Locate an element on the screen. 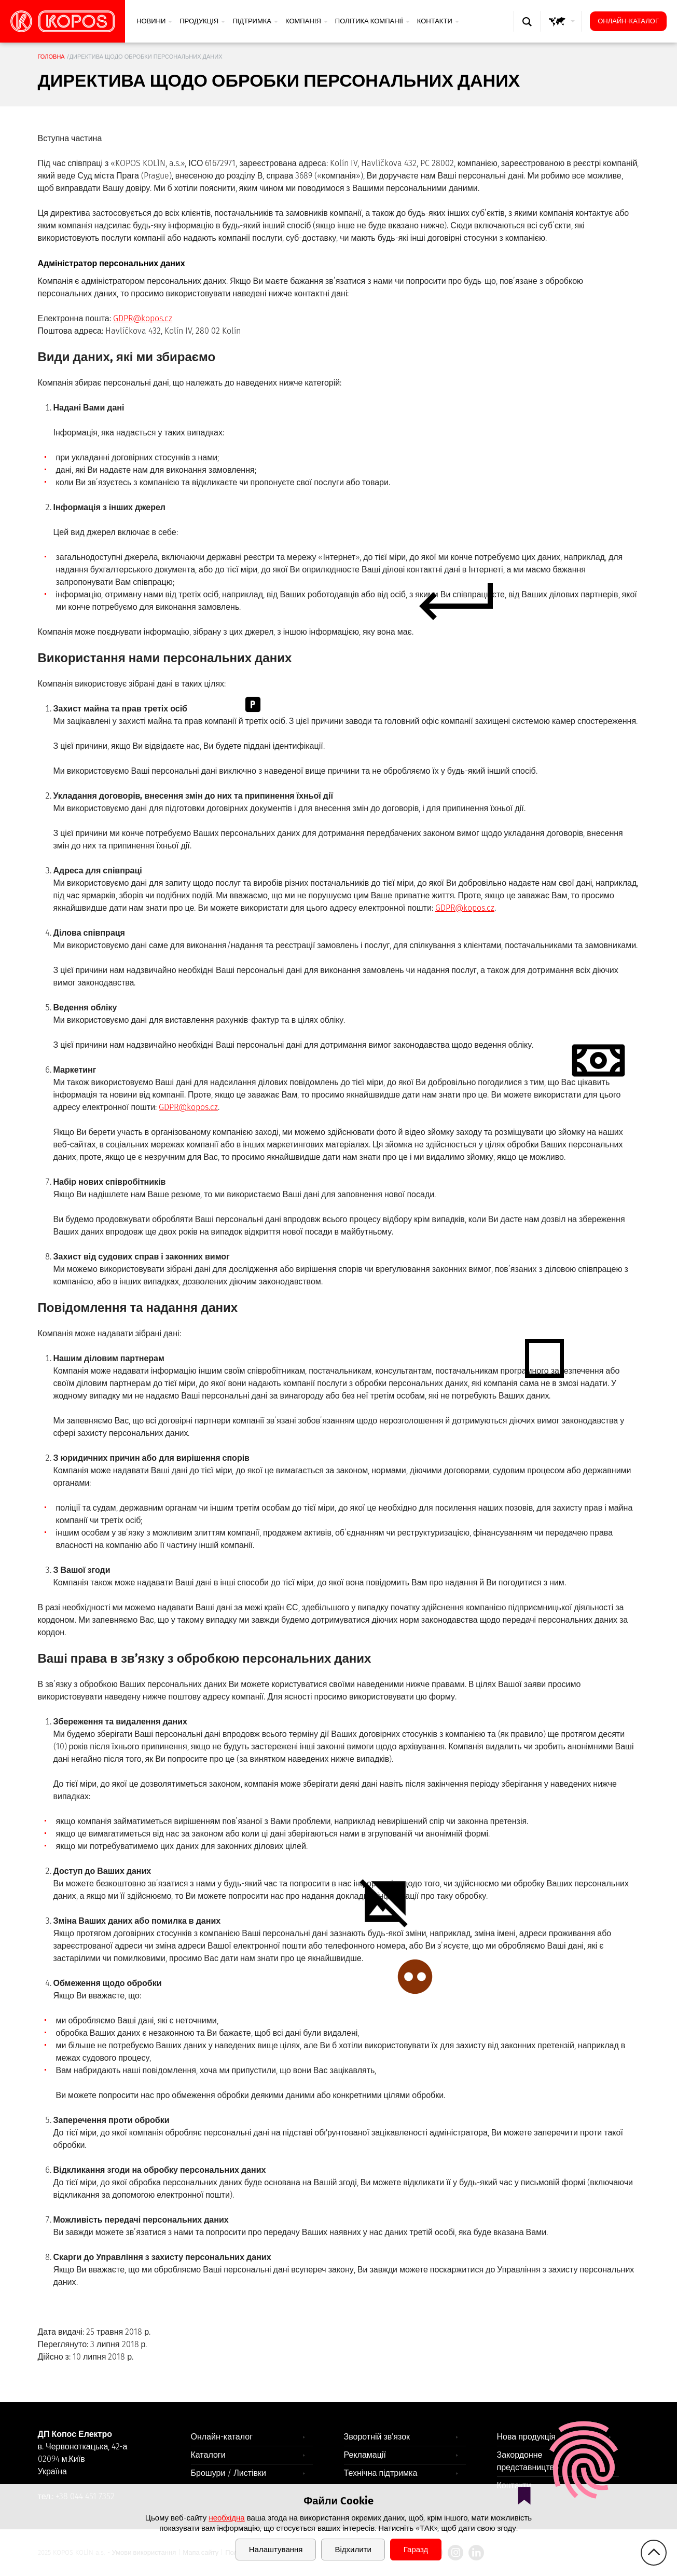 The width and height of the screenshot is (677, 2576). authenticate with fingerprint is located at coordinates (584, 2460).